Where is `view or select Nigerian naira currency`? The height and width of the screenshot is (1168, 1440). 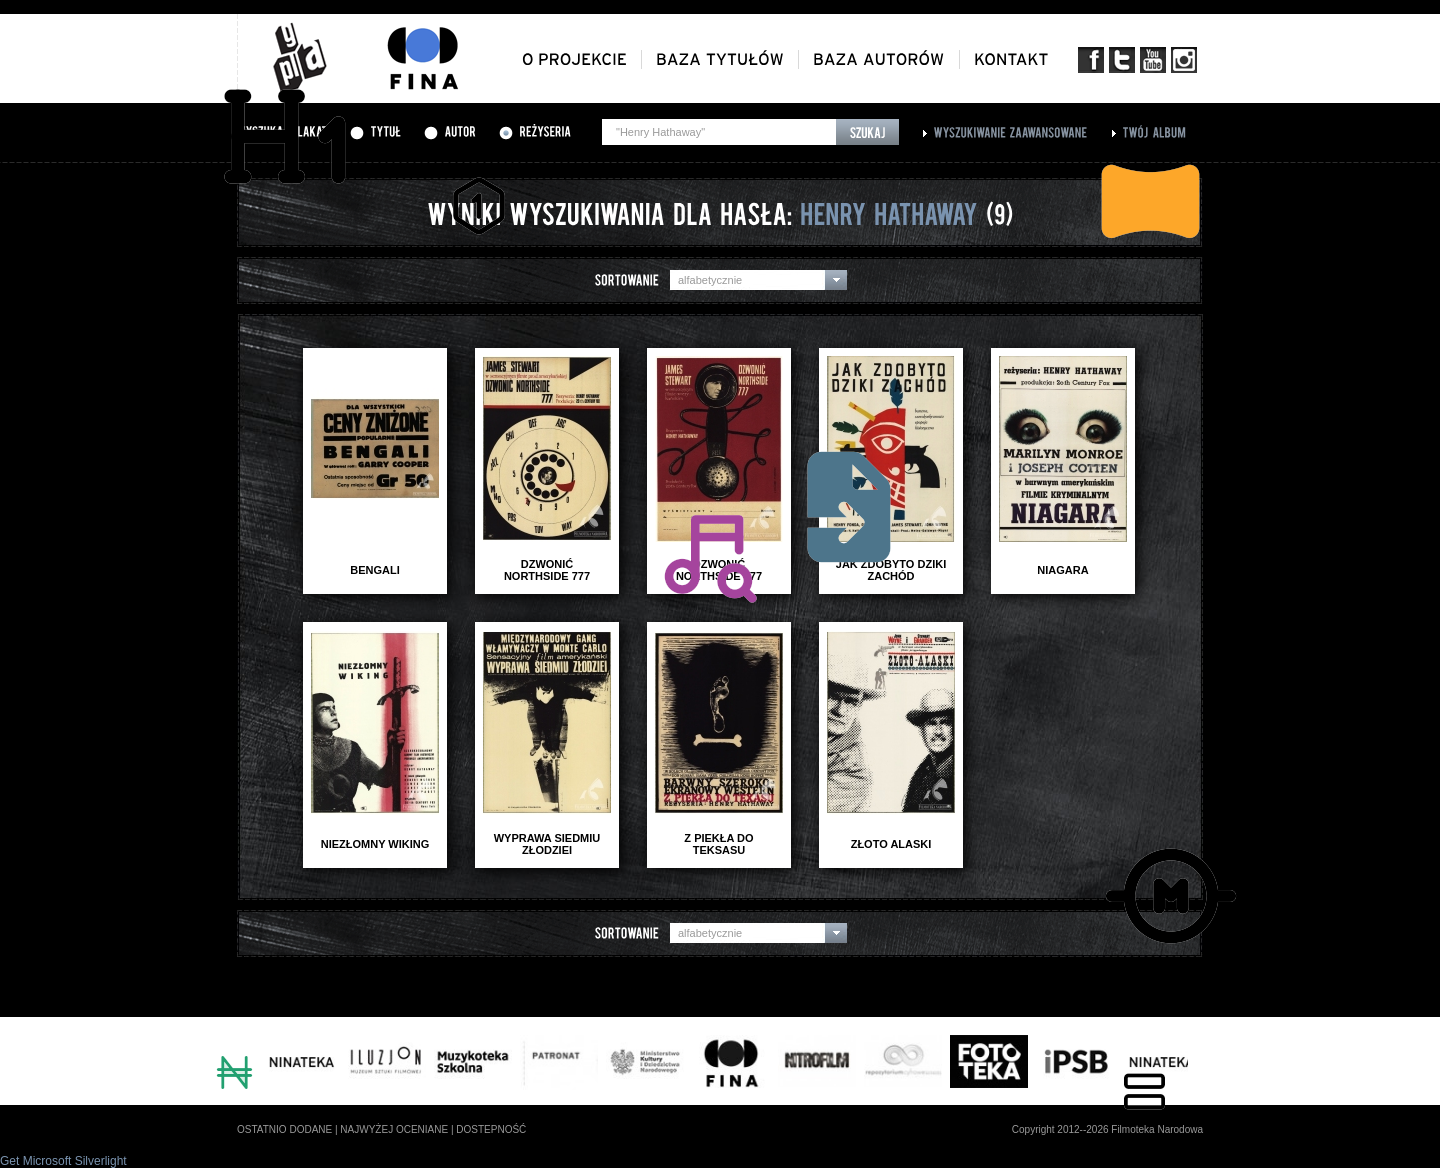 view or select Nigerian naira currency is located at coordinates (234, 1072).